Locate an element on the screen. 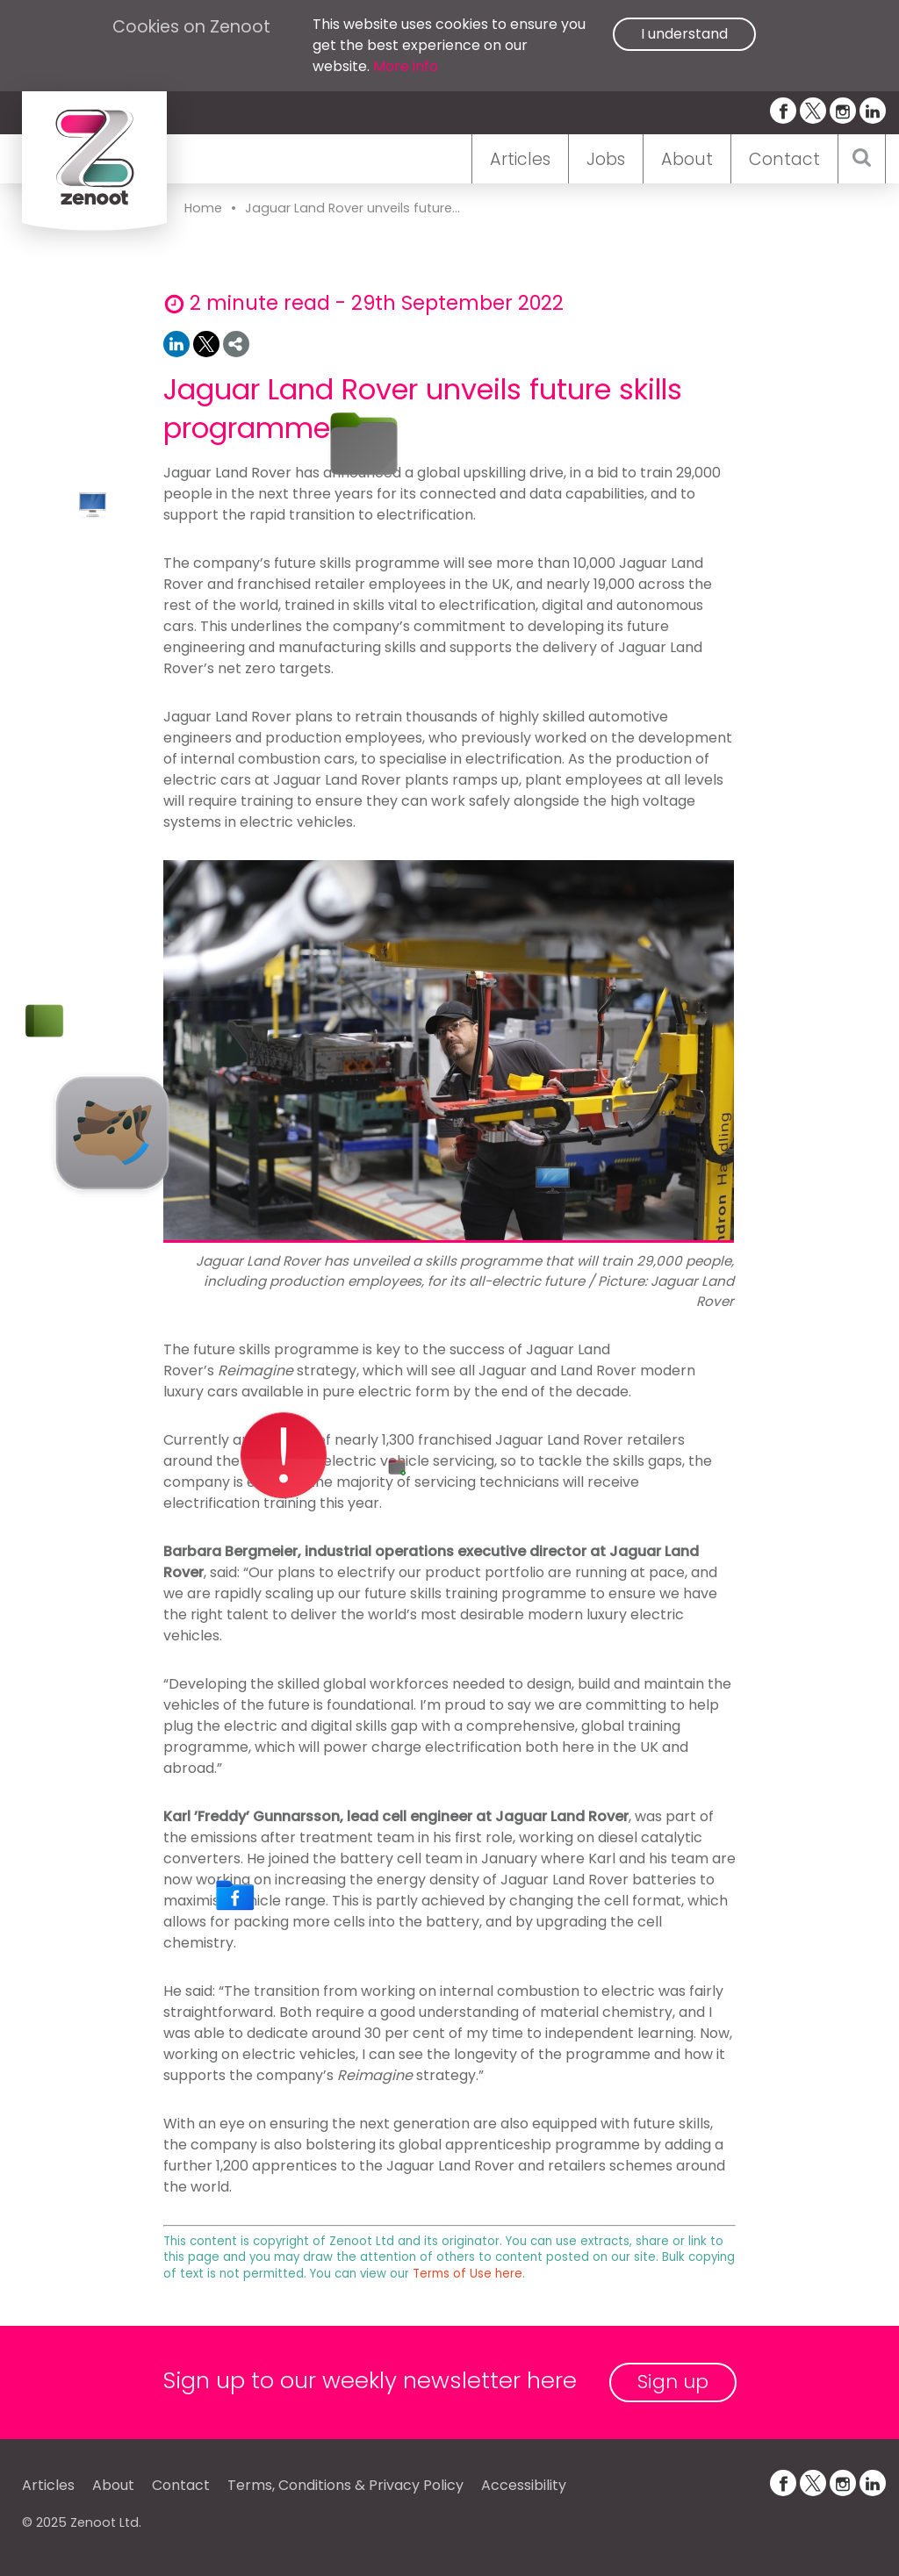  open a folder to view its contents is located at coordinates (363, 443).